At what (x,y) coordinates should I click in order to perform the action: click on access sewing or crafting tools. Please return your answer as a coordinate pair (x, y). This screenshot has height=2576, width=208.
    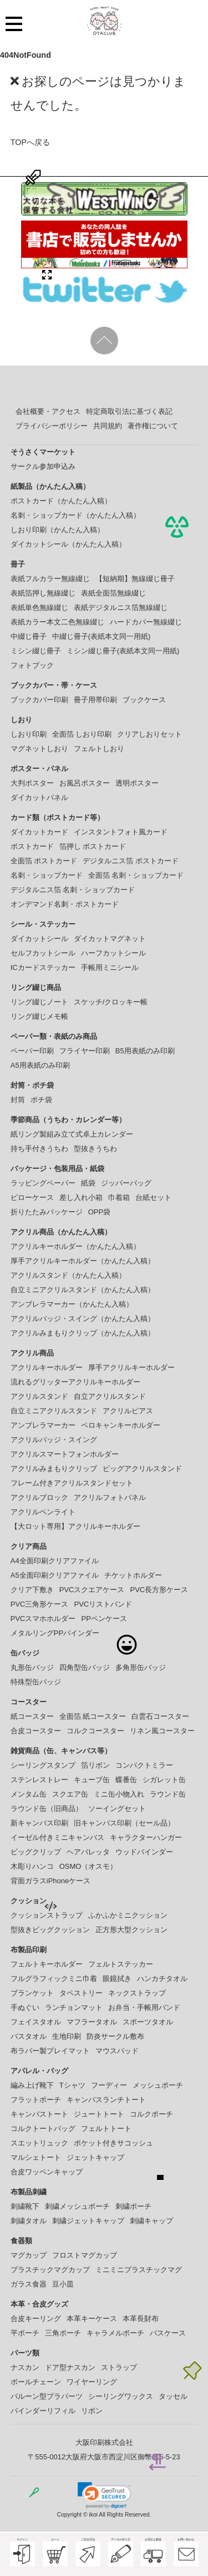
    Looking at the image, I should click on (34, 2492).